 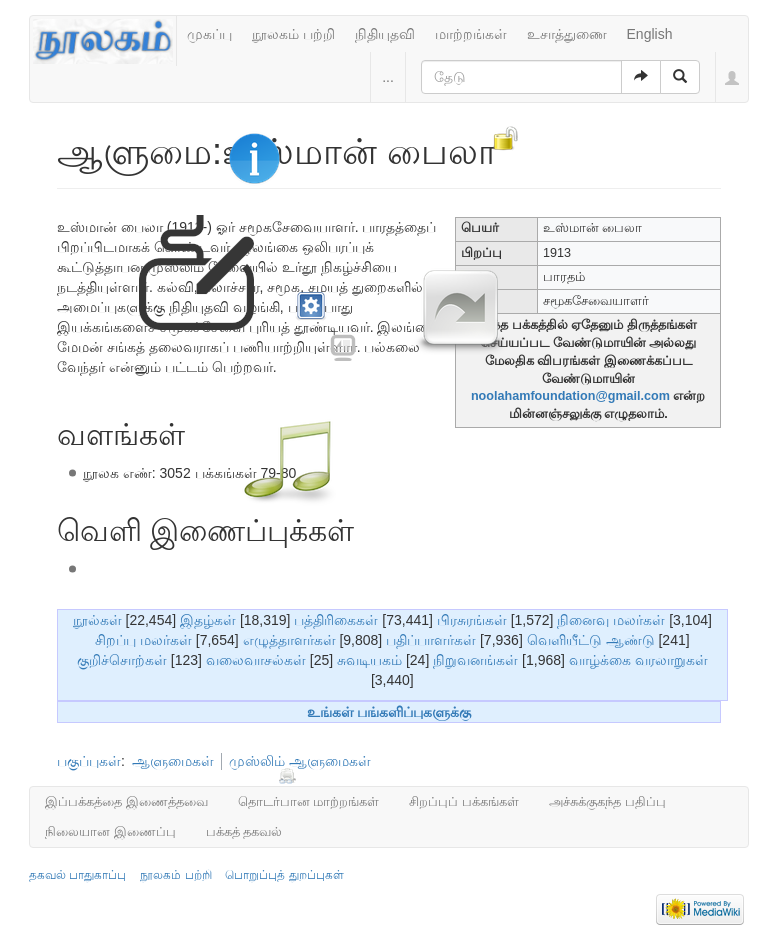 What do you see at coordinates (311, 307) in the screenshot?
I see `access system settings` at bounding box center [311, 307].